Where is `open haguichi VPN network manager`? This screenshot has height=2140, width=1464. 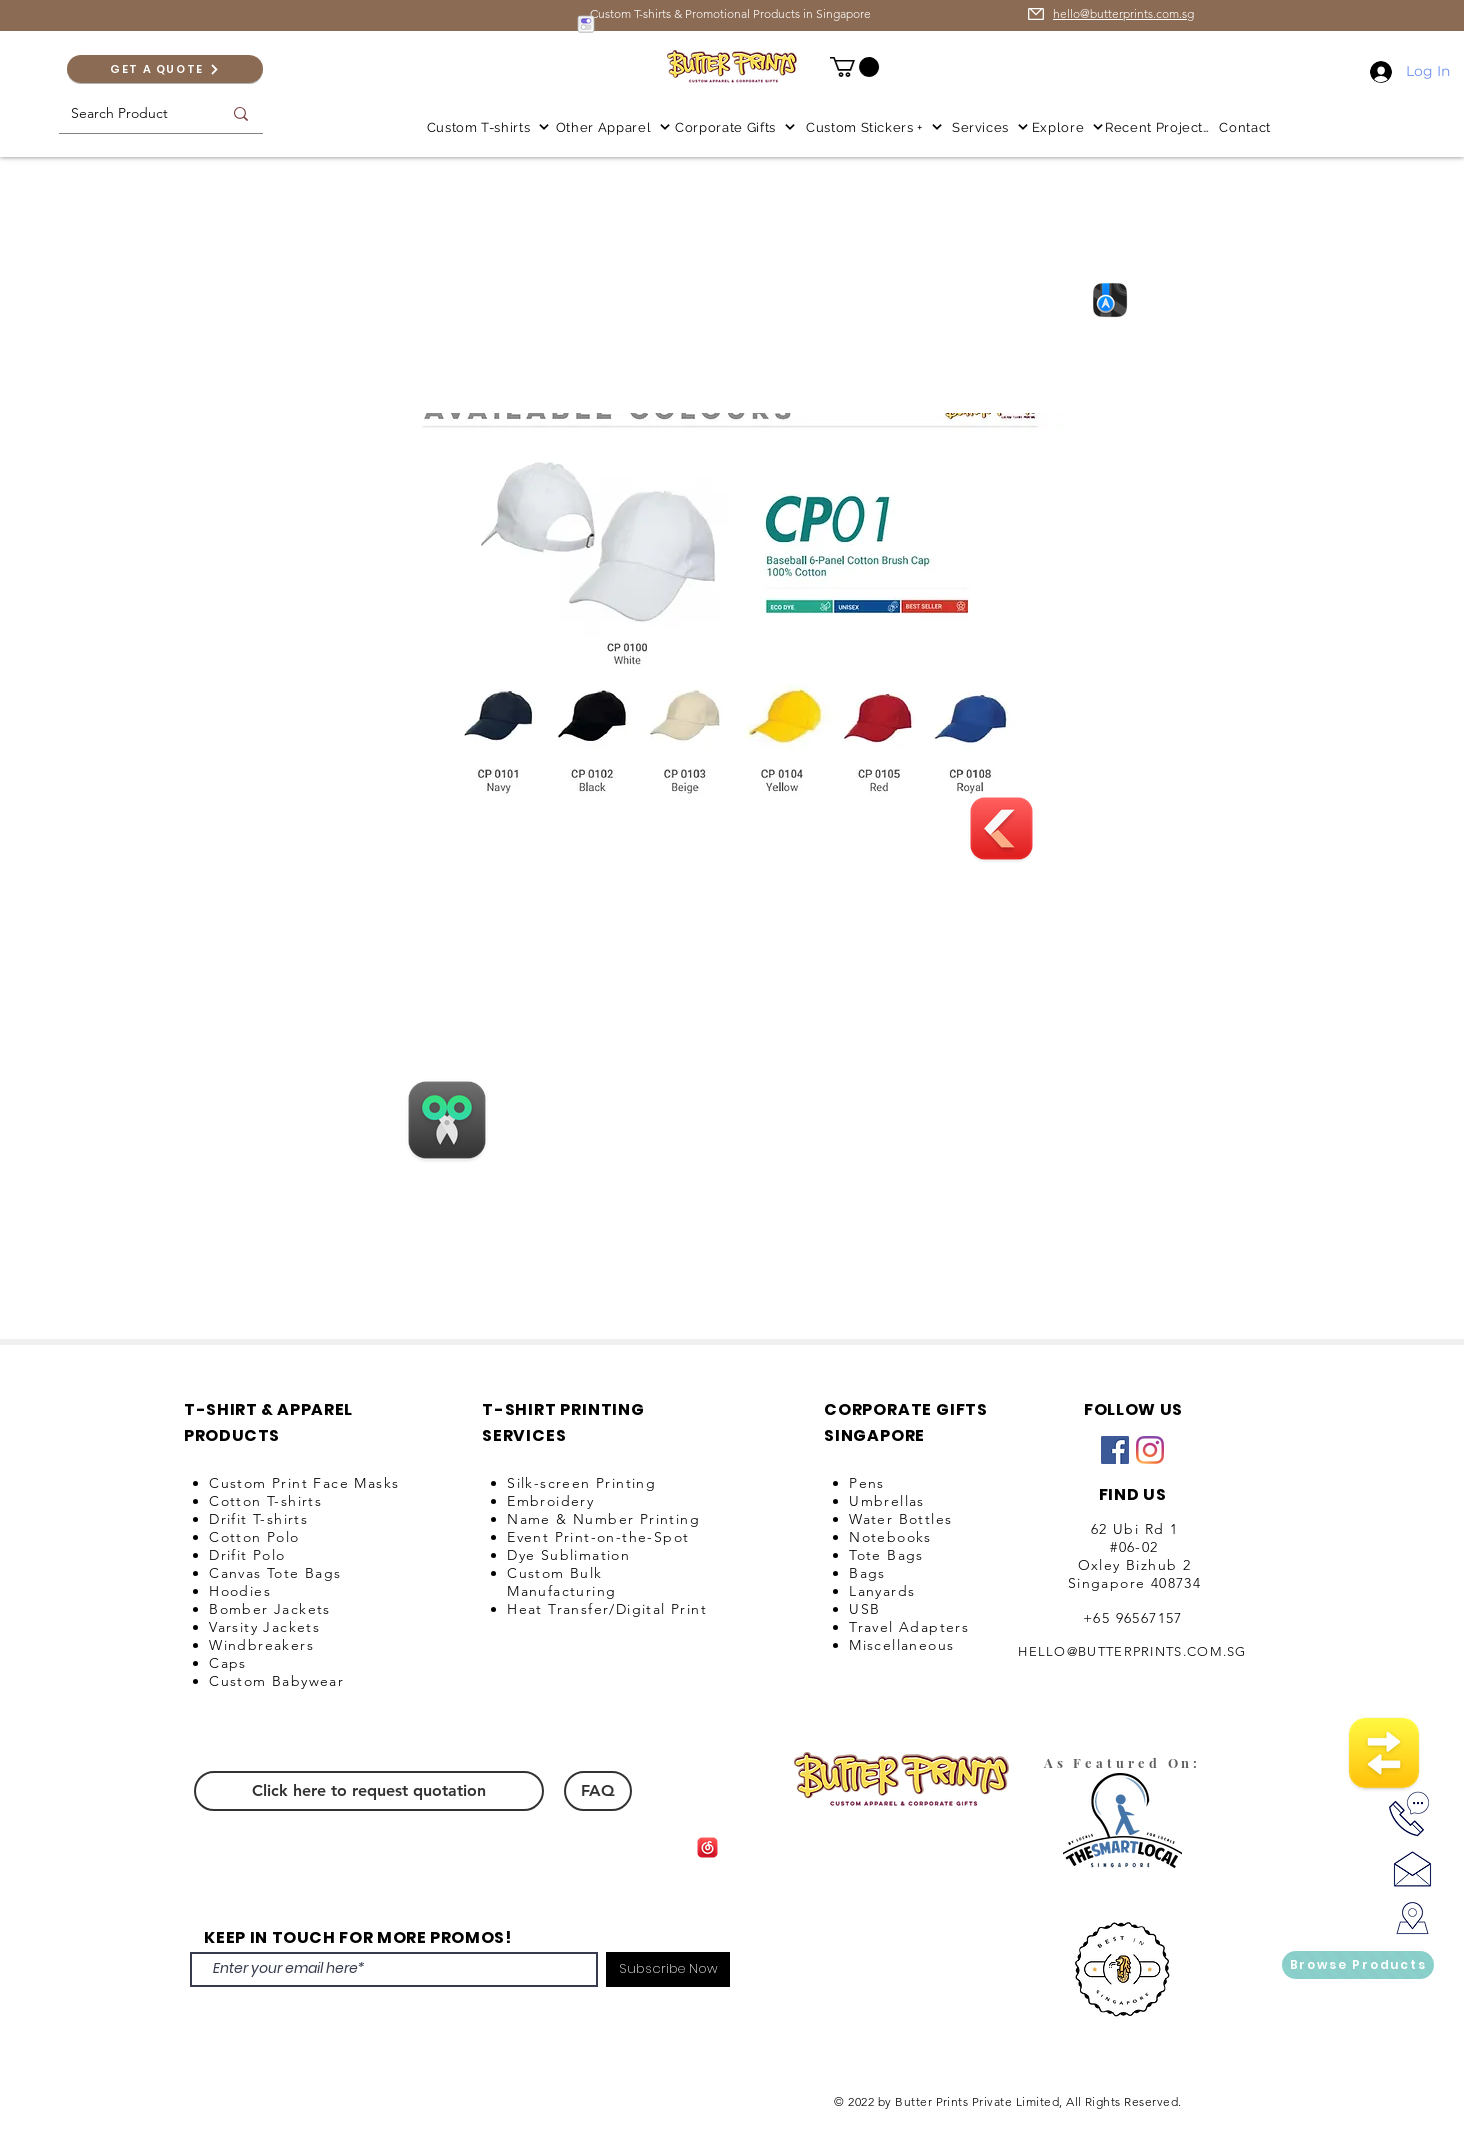
open haguichi VPN network manager is located at coordinates (1001, 828).